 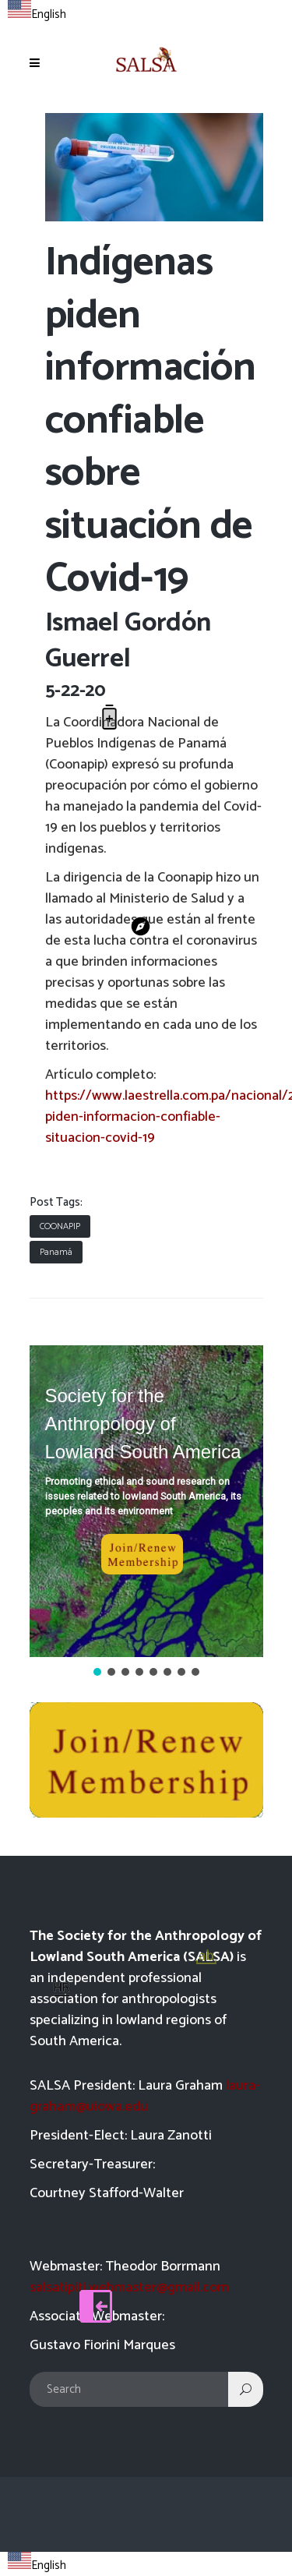 What do you see at coordinates (140, 926) in the screenshot?
I see `access navigation or direction features` at bounding box center [140, 926].